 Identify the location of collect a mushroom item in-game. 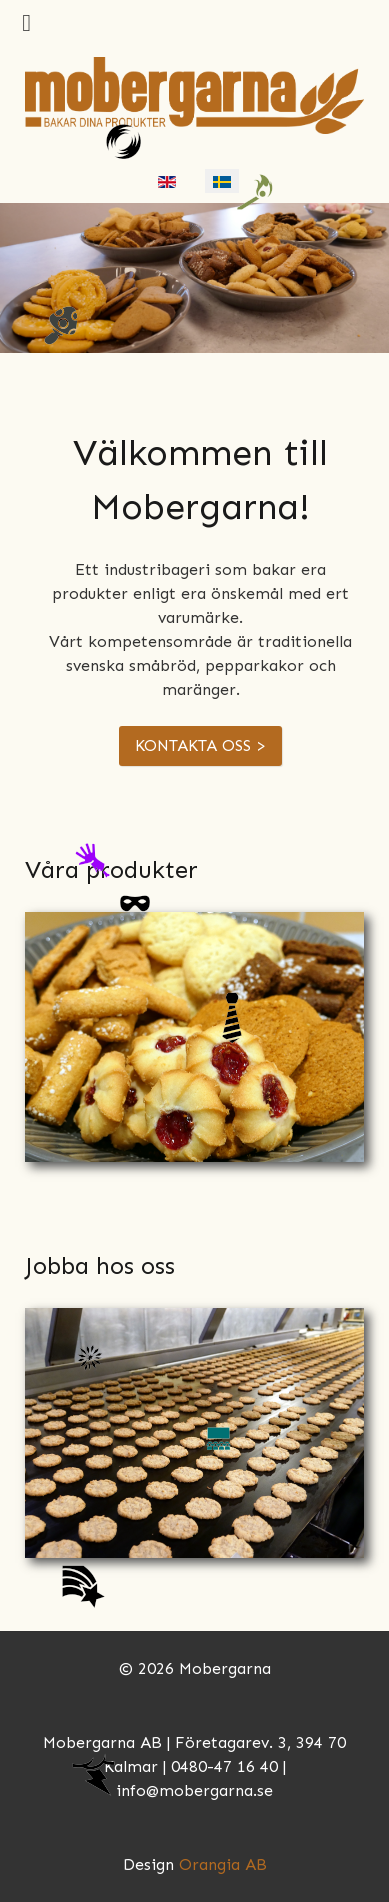
(60, 325).